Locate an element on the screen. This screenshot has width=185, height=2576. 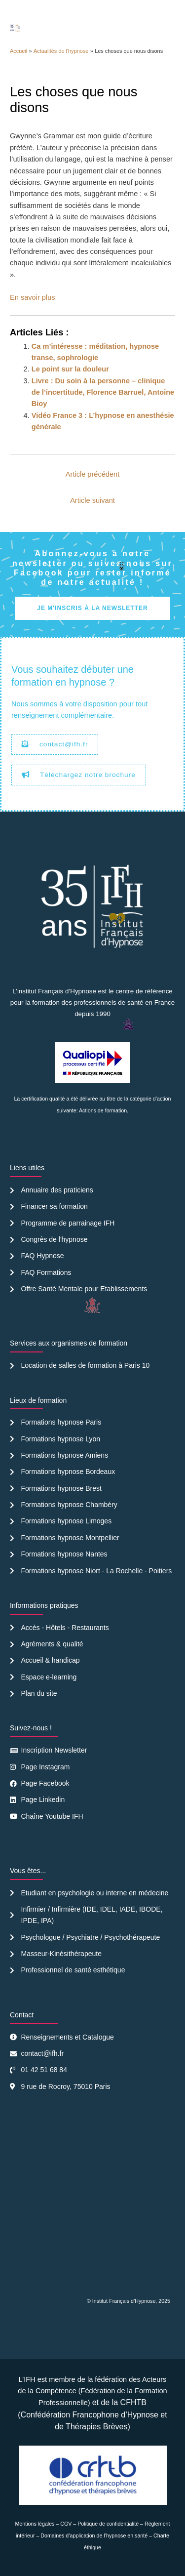
koholint egg icon from the legend of zelda: link's awakening is located at coordinates (128, 1023).